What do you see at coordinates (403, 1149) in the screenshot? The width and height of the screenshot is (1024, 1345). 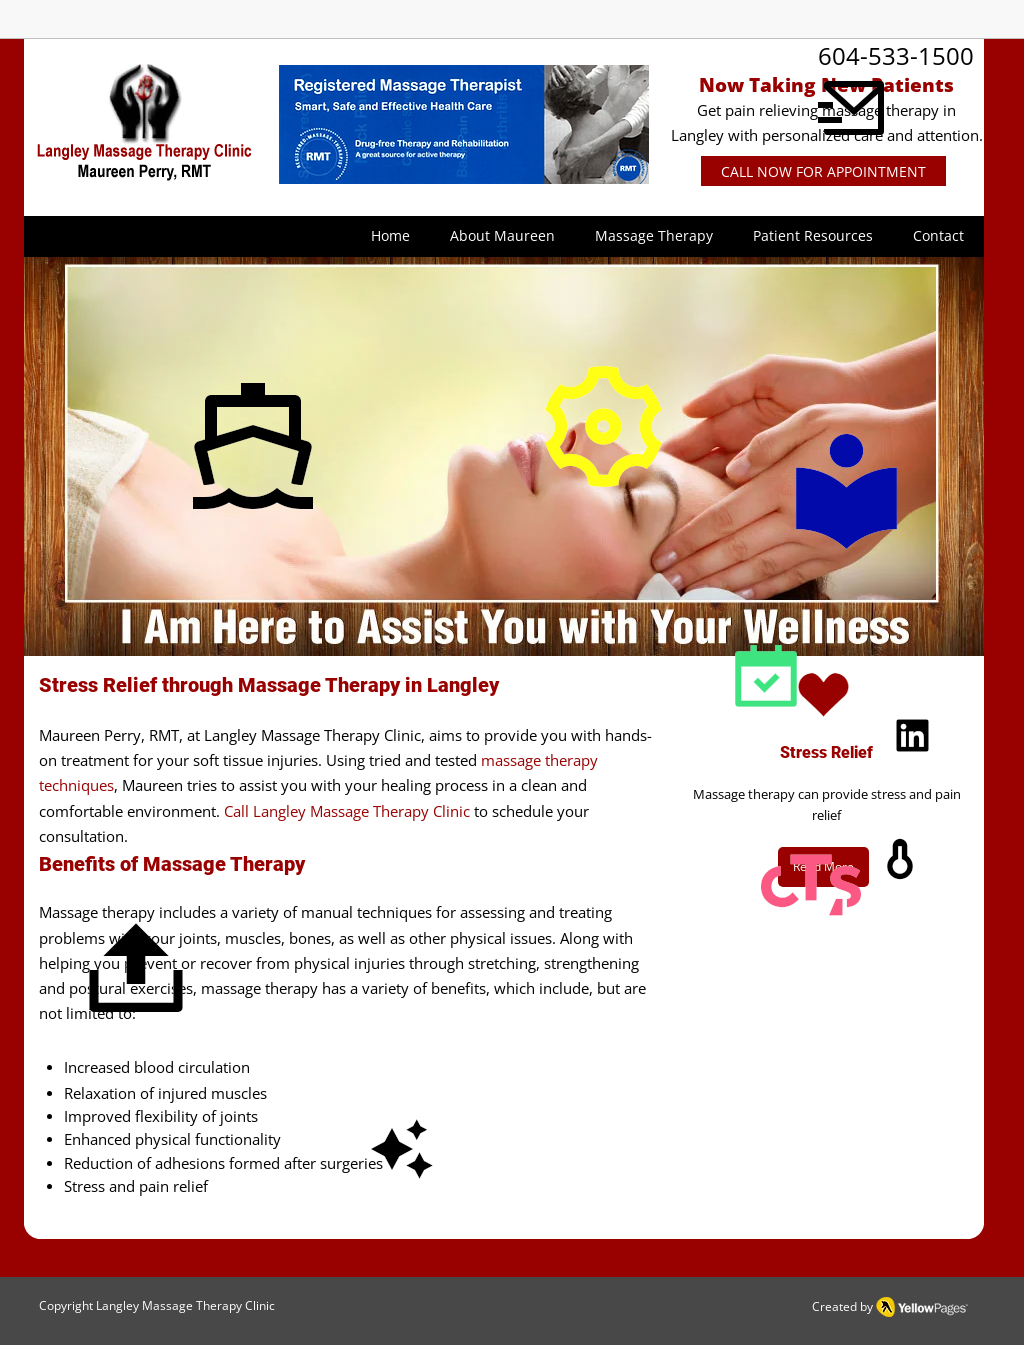 I see `indicates AI-generated or enhanced content` at bounding box center [403, 1149].